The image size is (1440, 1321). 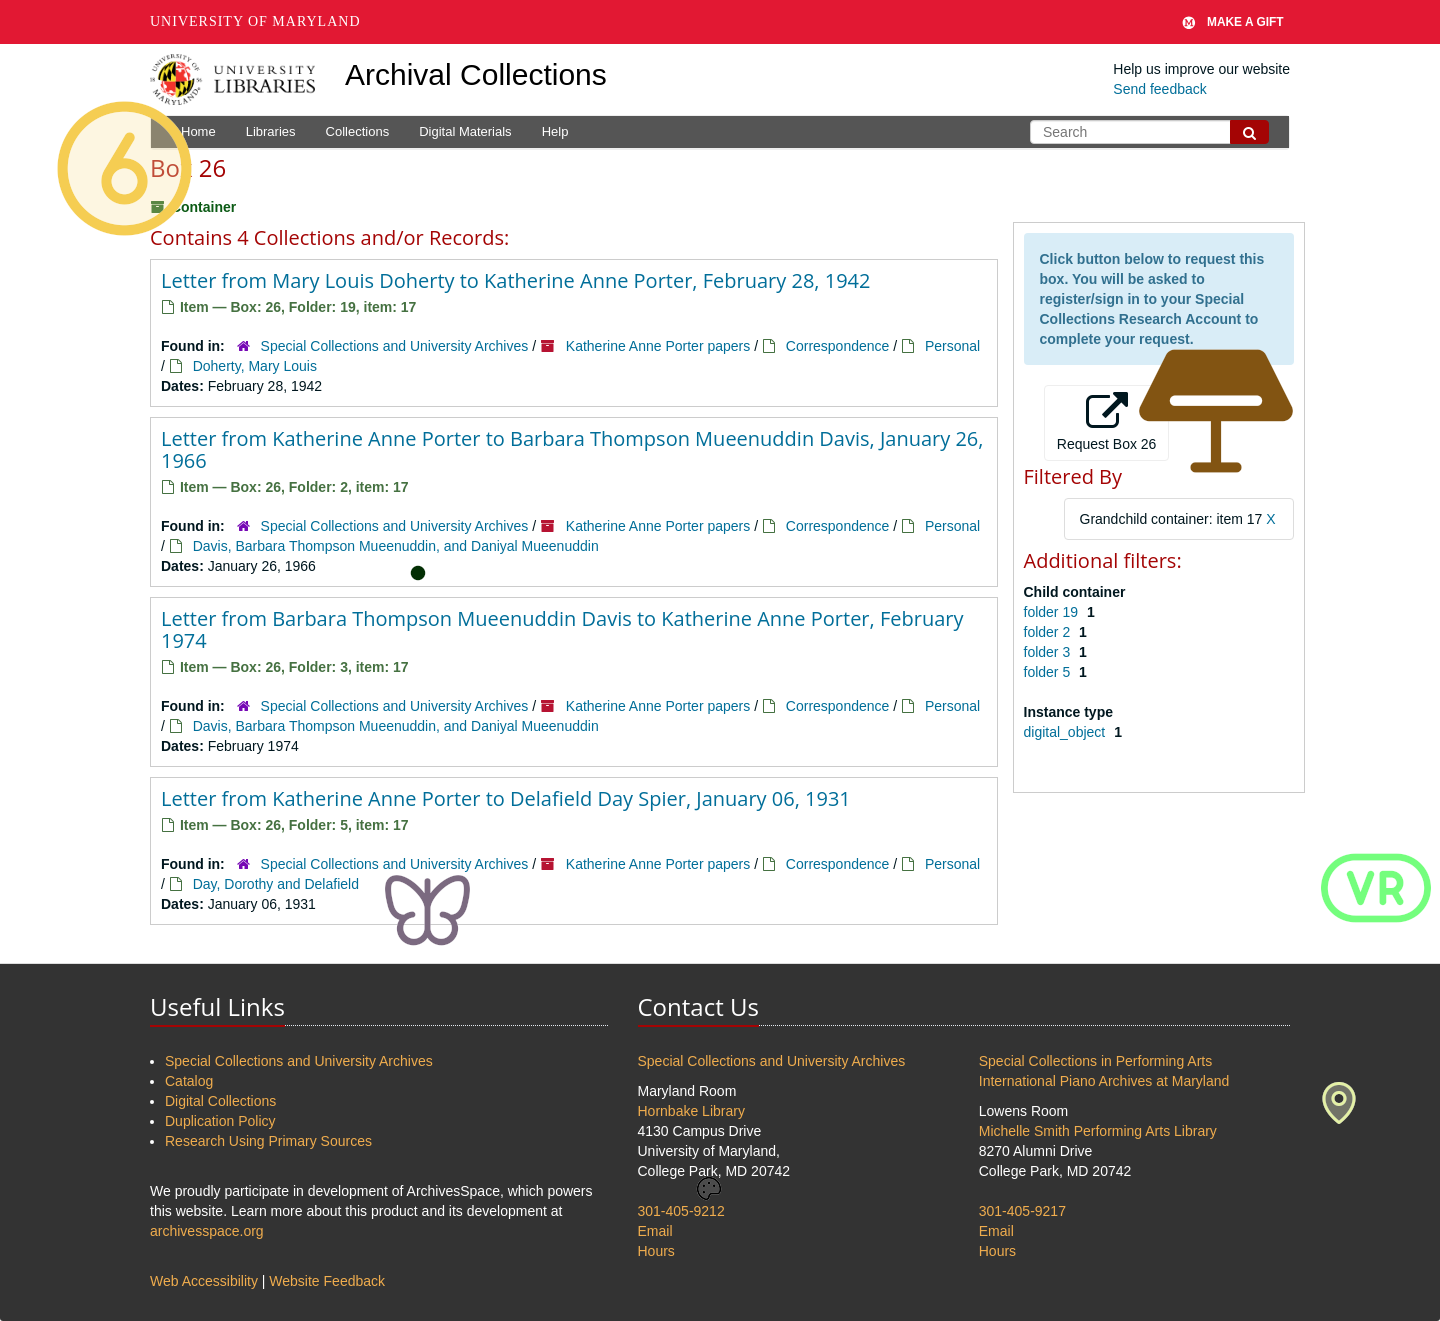 I want to click on indicates an unread notification or new item, so click(x=418, y=573).